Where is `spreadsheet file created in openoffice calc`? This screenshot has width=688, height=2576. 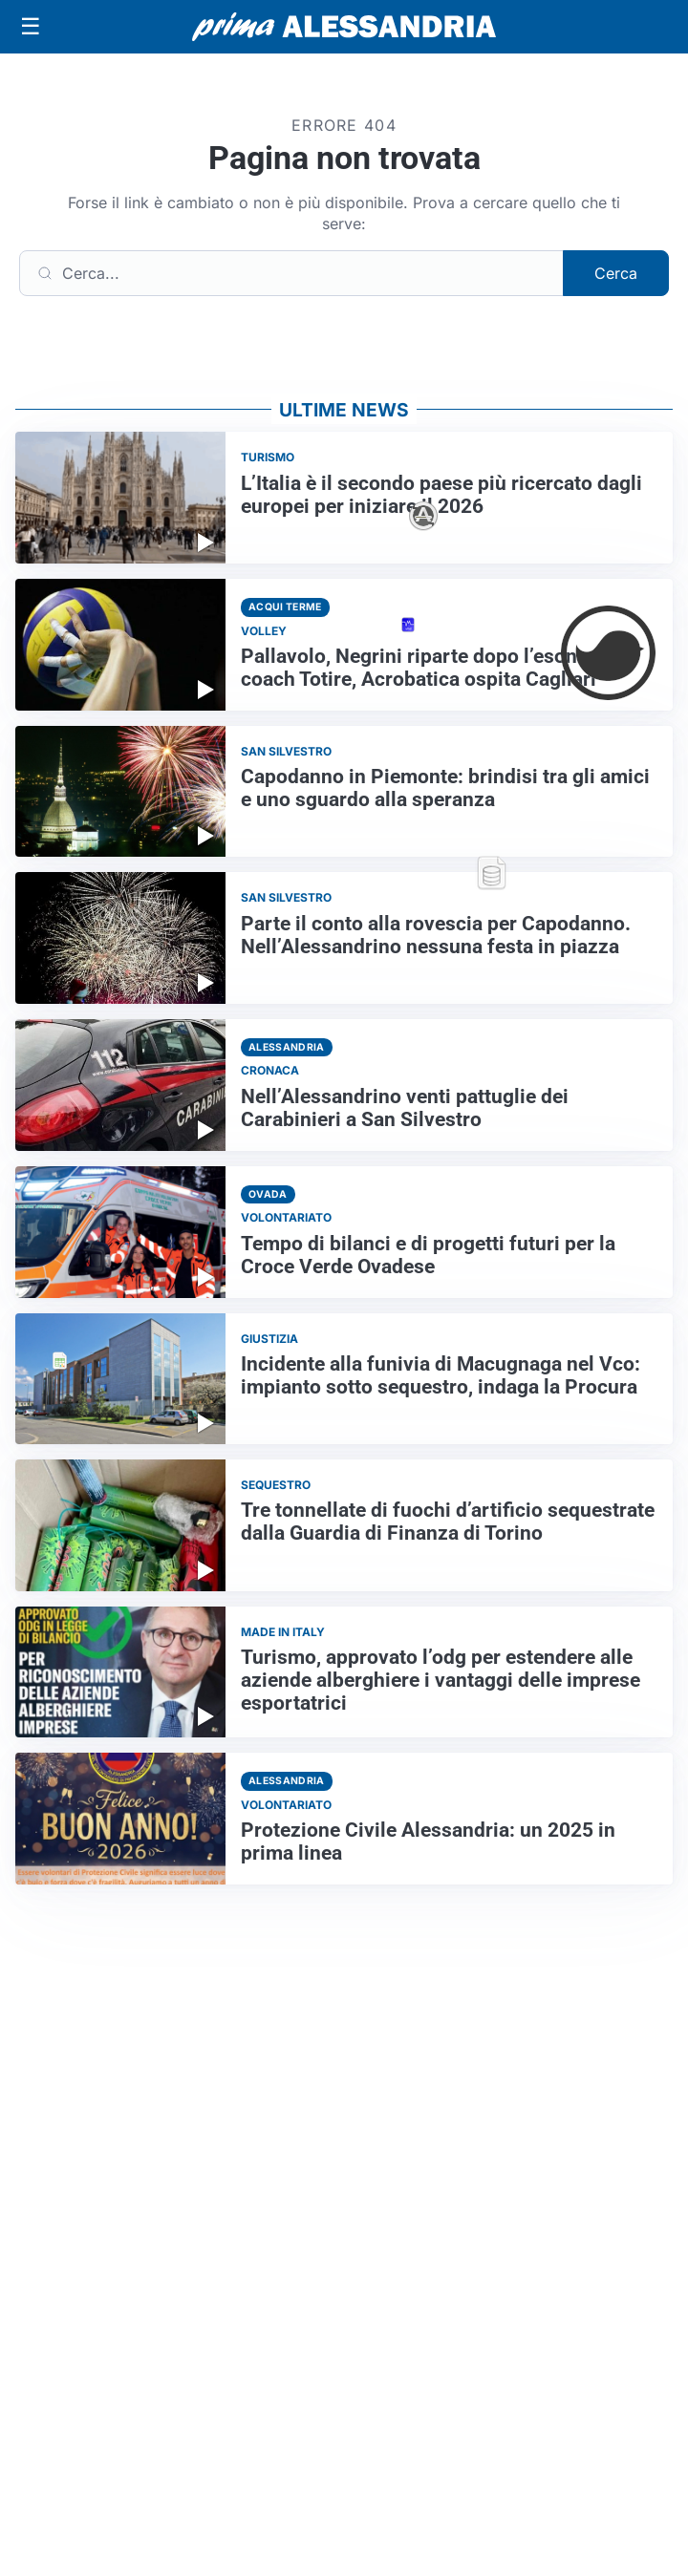 spreadsheet file created in openoffice calc is located at coordinates (59, 1360).